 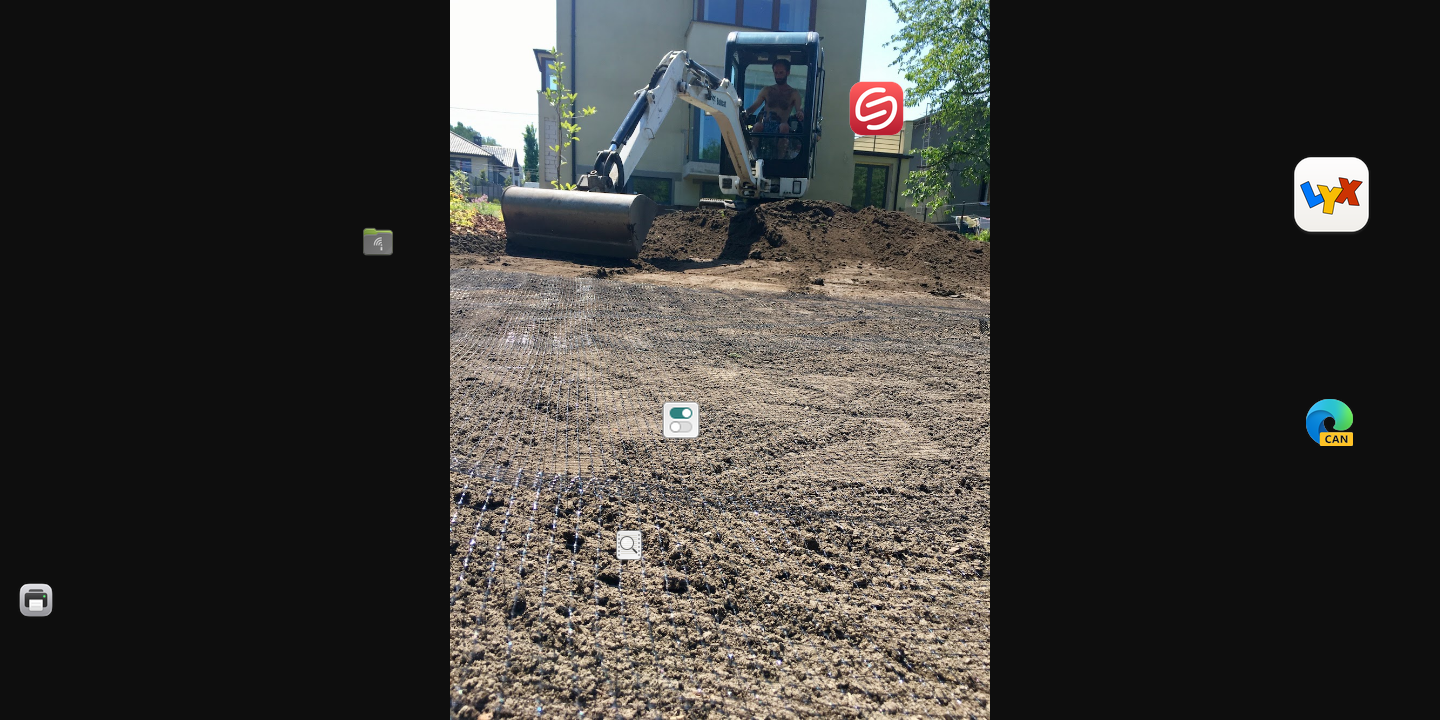 I want to click on open smash file transfer app, so click(x=876, y=108).